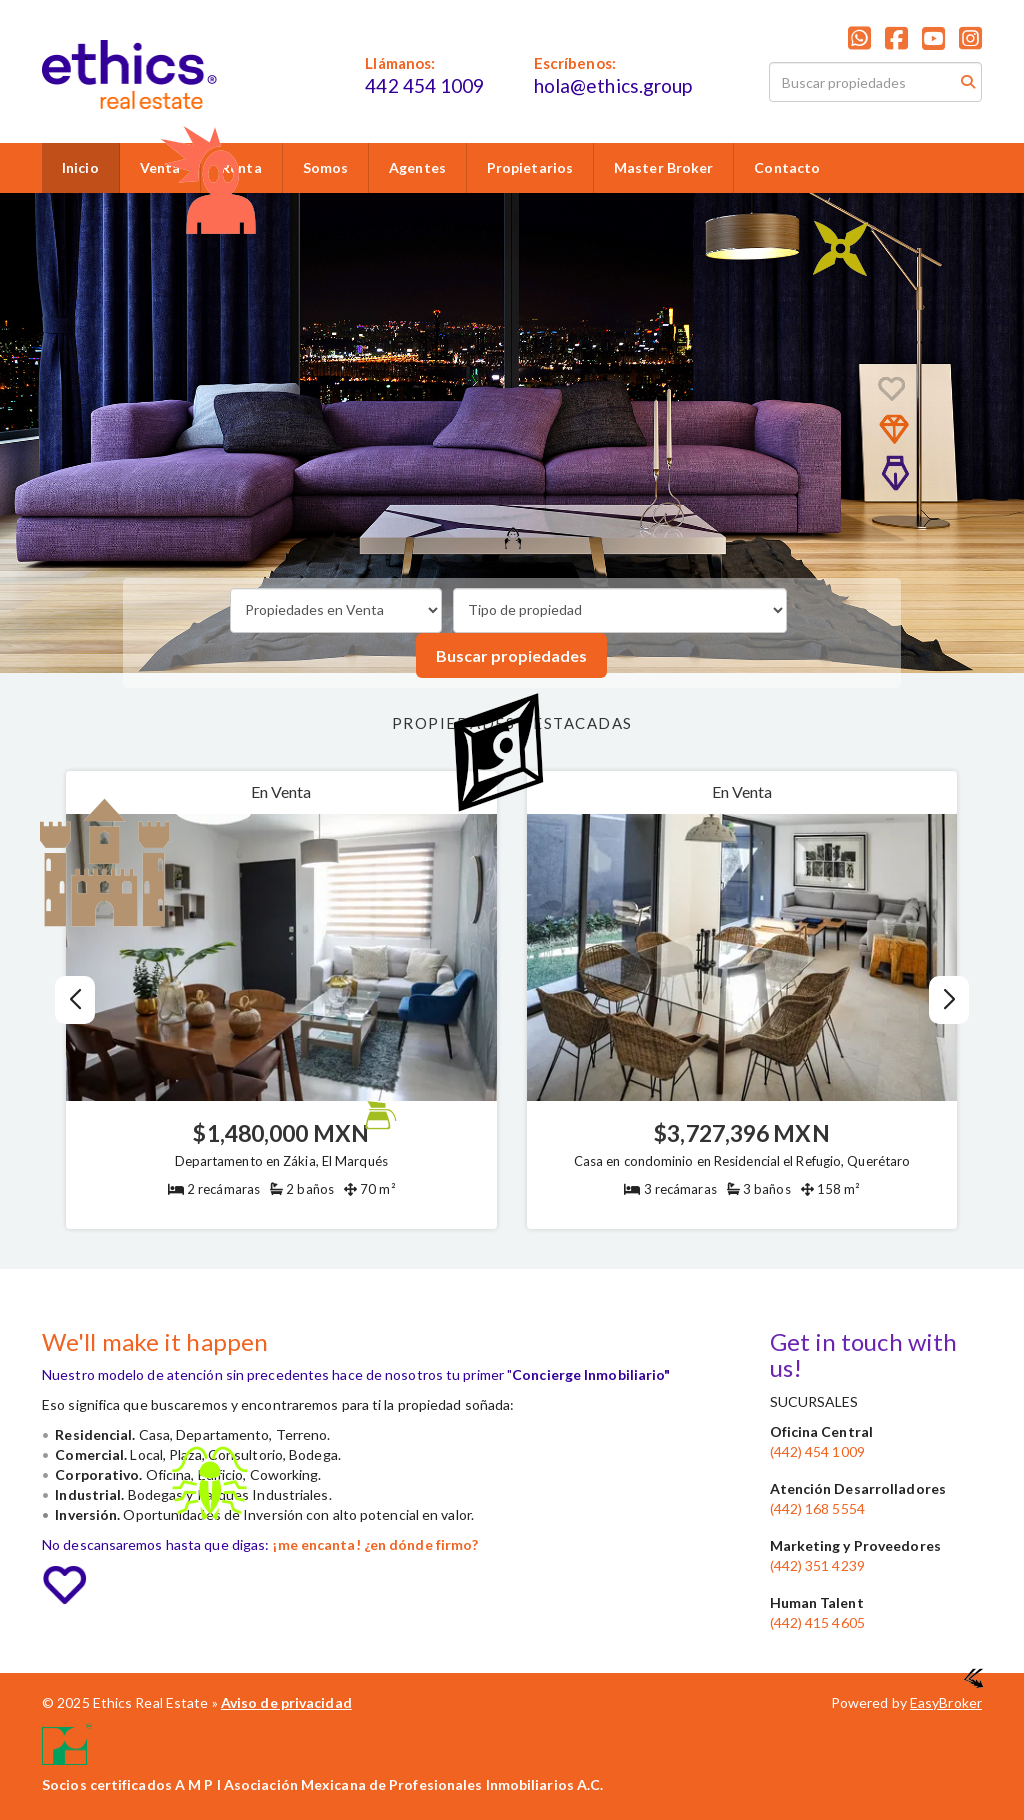  What do you see at coordinates (498, 752) in the screenshot?
I see `indicates a rare or precious item in a game inventory` at bounding box center [498, 752].